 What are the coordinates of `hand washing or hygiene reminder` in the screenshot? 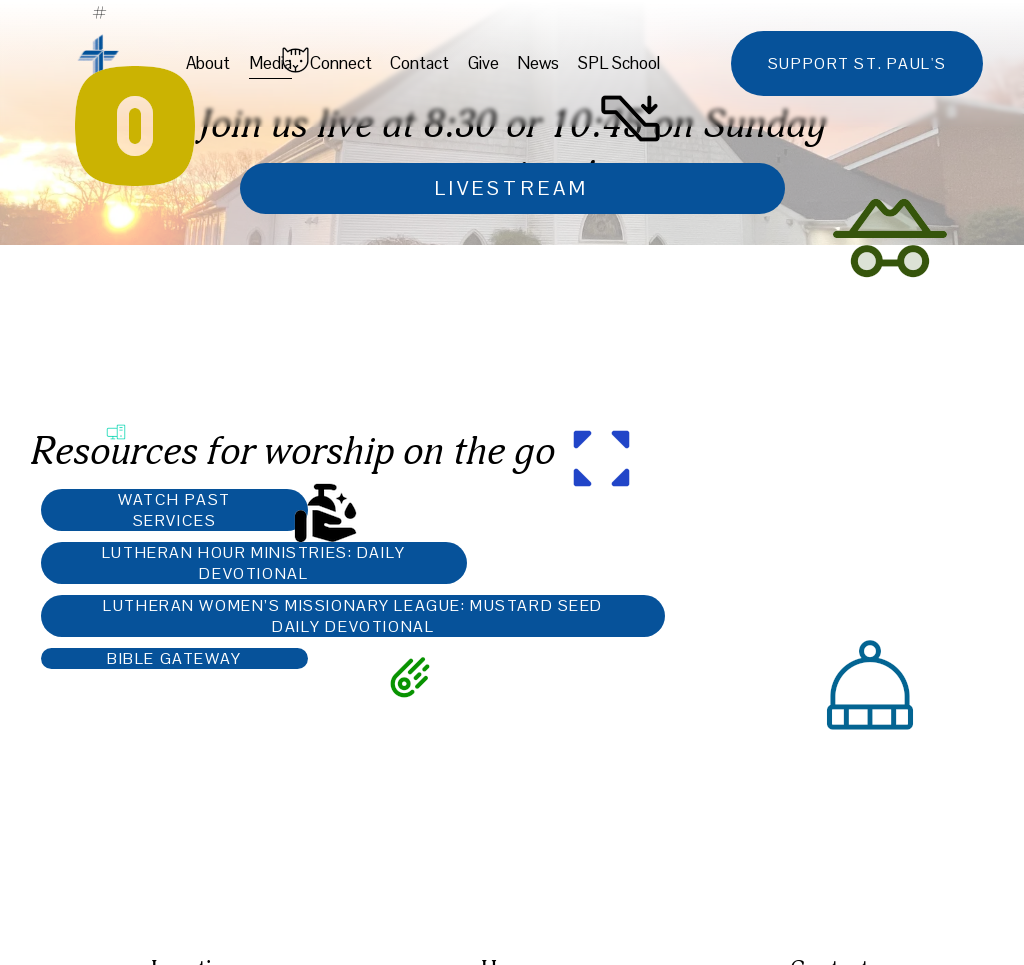 It's located at (327, 513).